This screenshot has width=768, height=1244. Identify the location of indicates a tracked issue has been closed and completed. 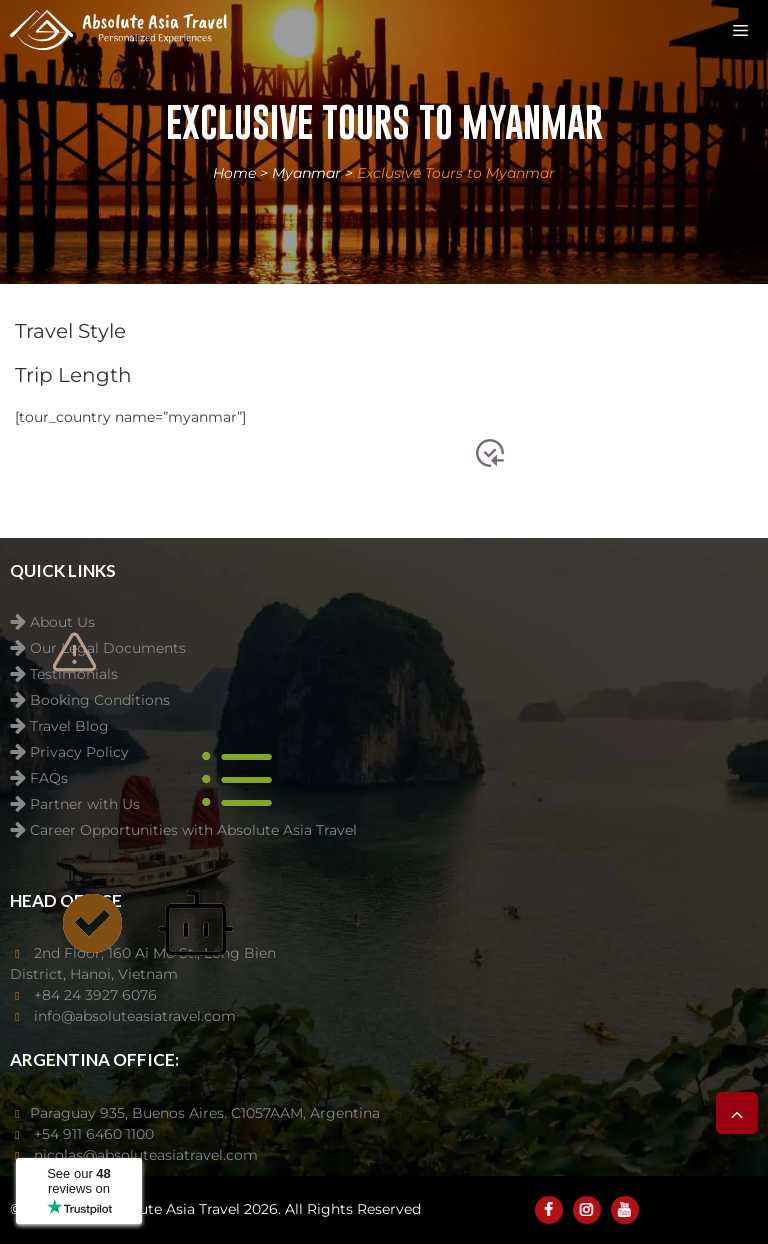
(490, 453).